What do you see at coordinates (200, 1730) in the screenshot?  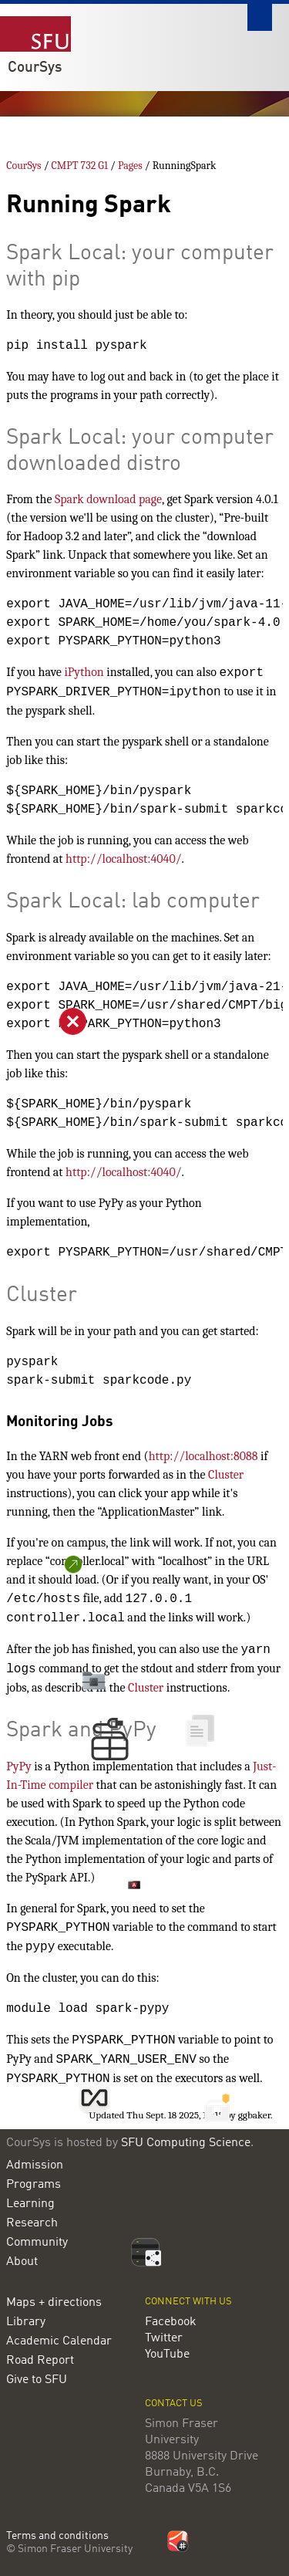 I see `indicates a folder contains documents` at bounding box center [200, 1730].